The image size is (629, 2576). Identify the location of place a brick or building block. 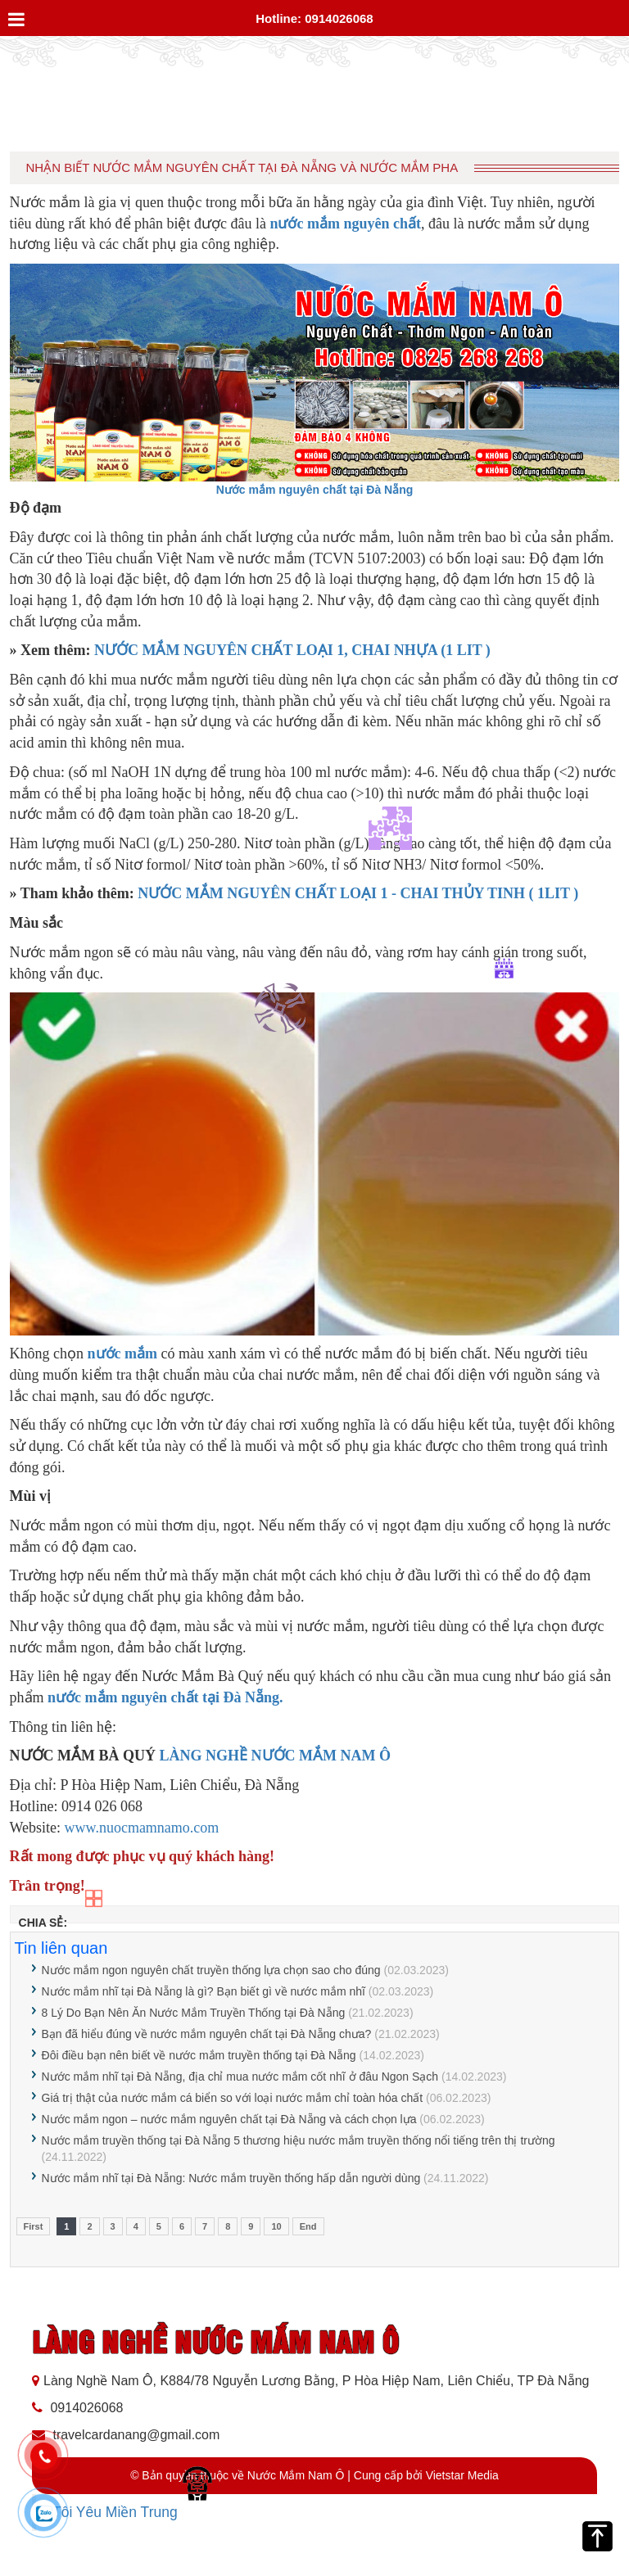
(93, 1898).